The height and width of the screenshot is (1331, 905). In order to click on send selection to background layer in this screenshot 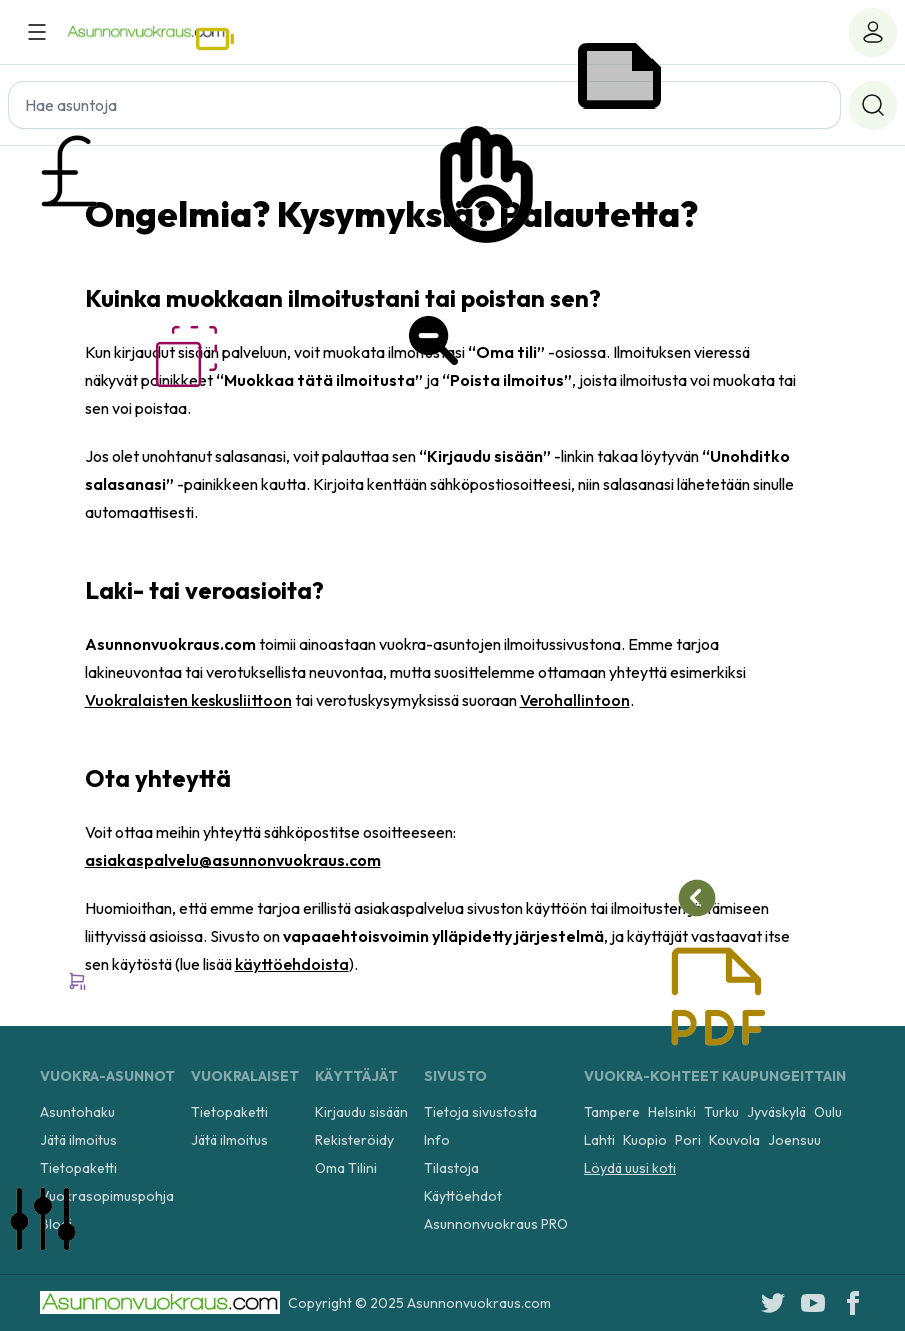, I will do `click(186, 356)`.